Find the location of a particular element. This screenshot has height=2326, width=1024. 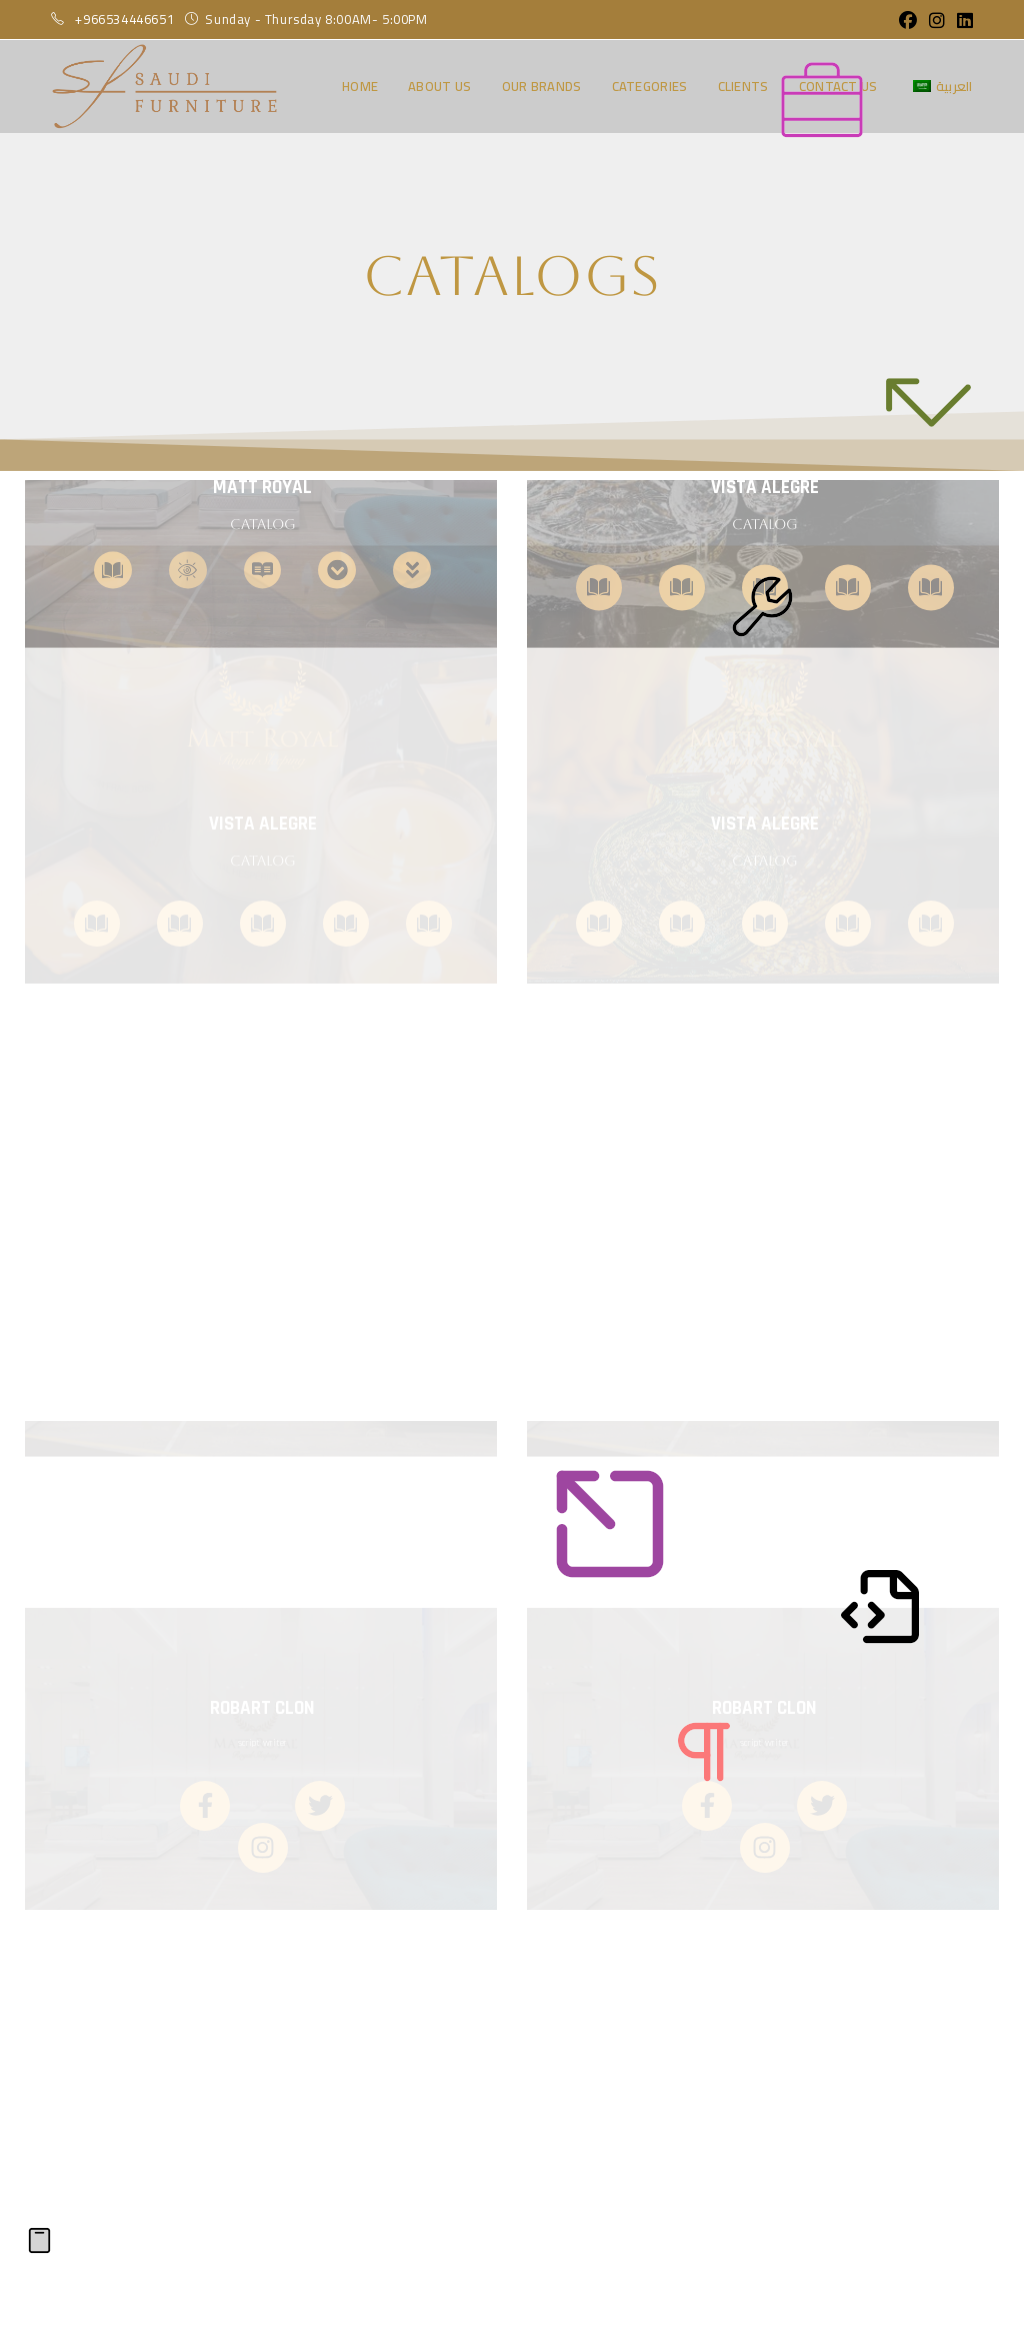

view source code file is located at coordinates (880, 1609).